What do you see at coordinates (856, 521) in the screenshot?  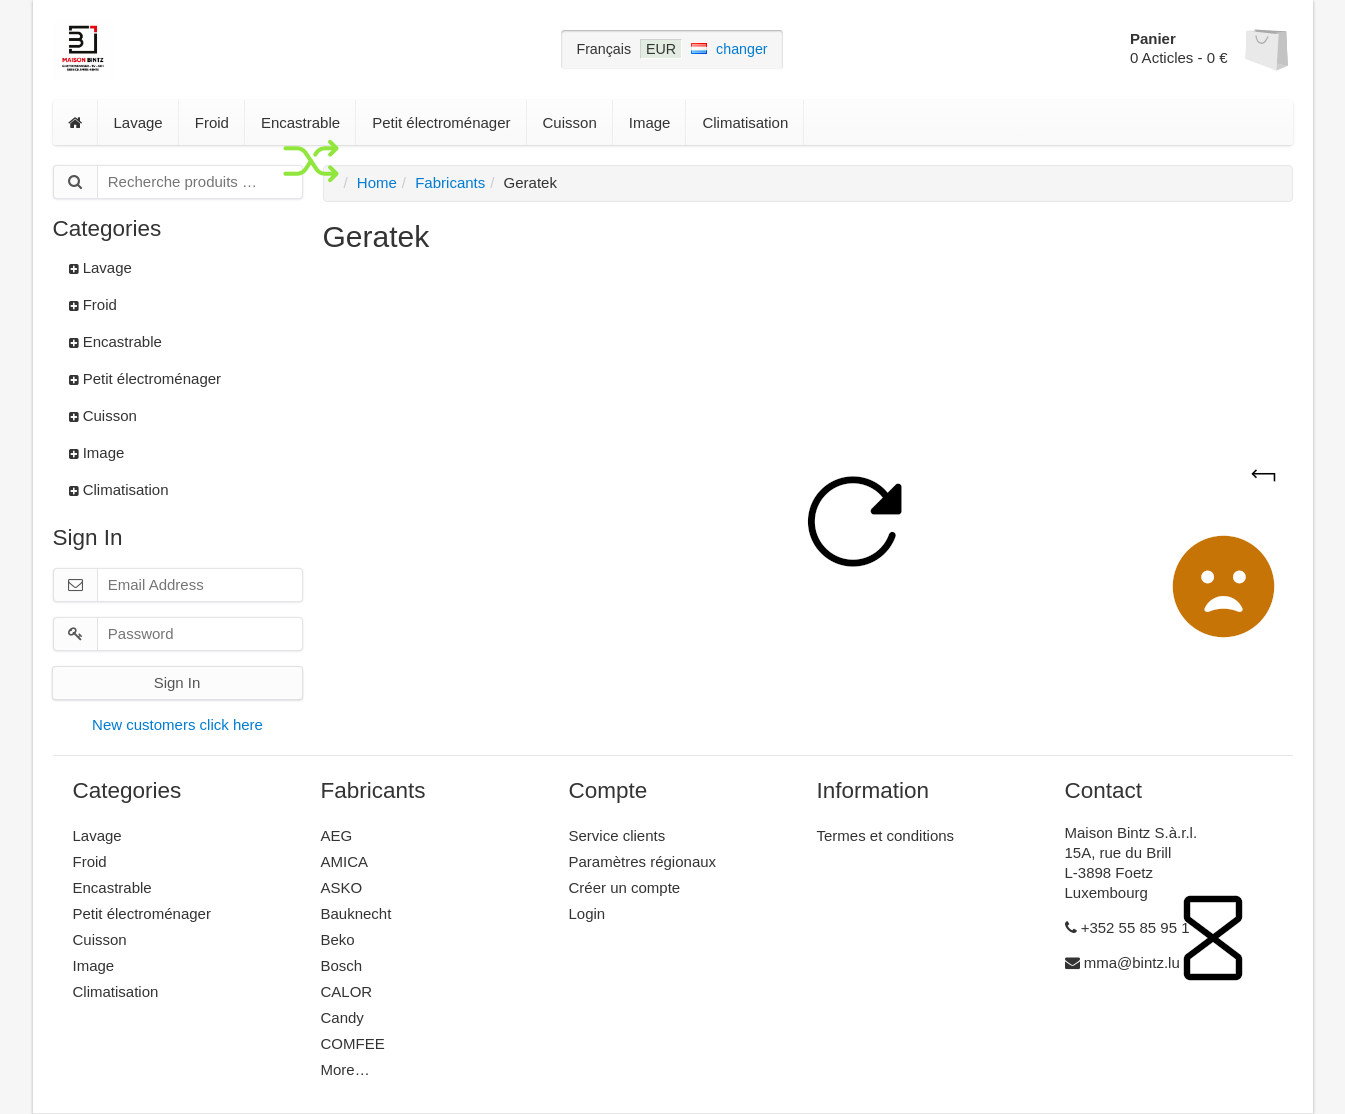 I see `refresh or reload the current page` at bounding box center [856, 521].